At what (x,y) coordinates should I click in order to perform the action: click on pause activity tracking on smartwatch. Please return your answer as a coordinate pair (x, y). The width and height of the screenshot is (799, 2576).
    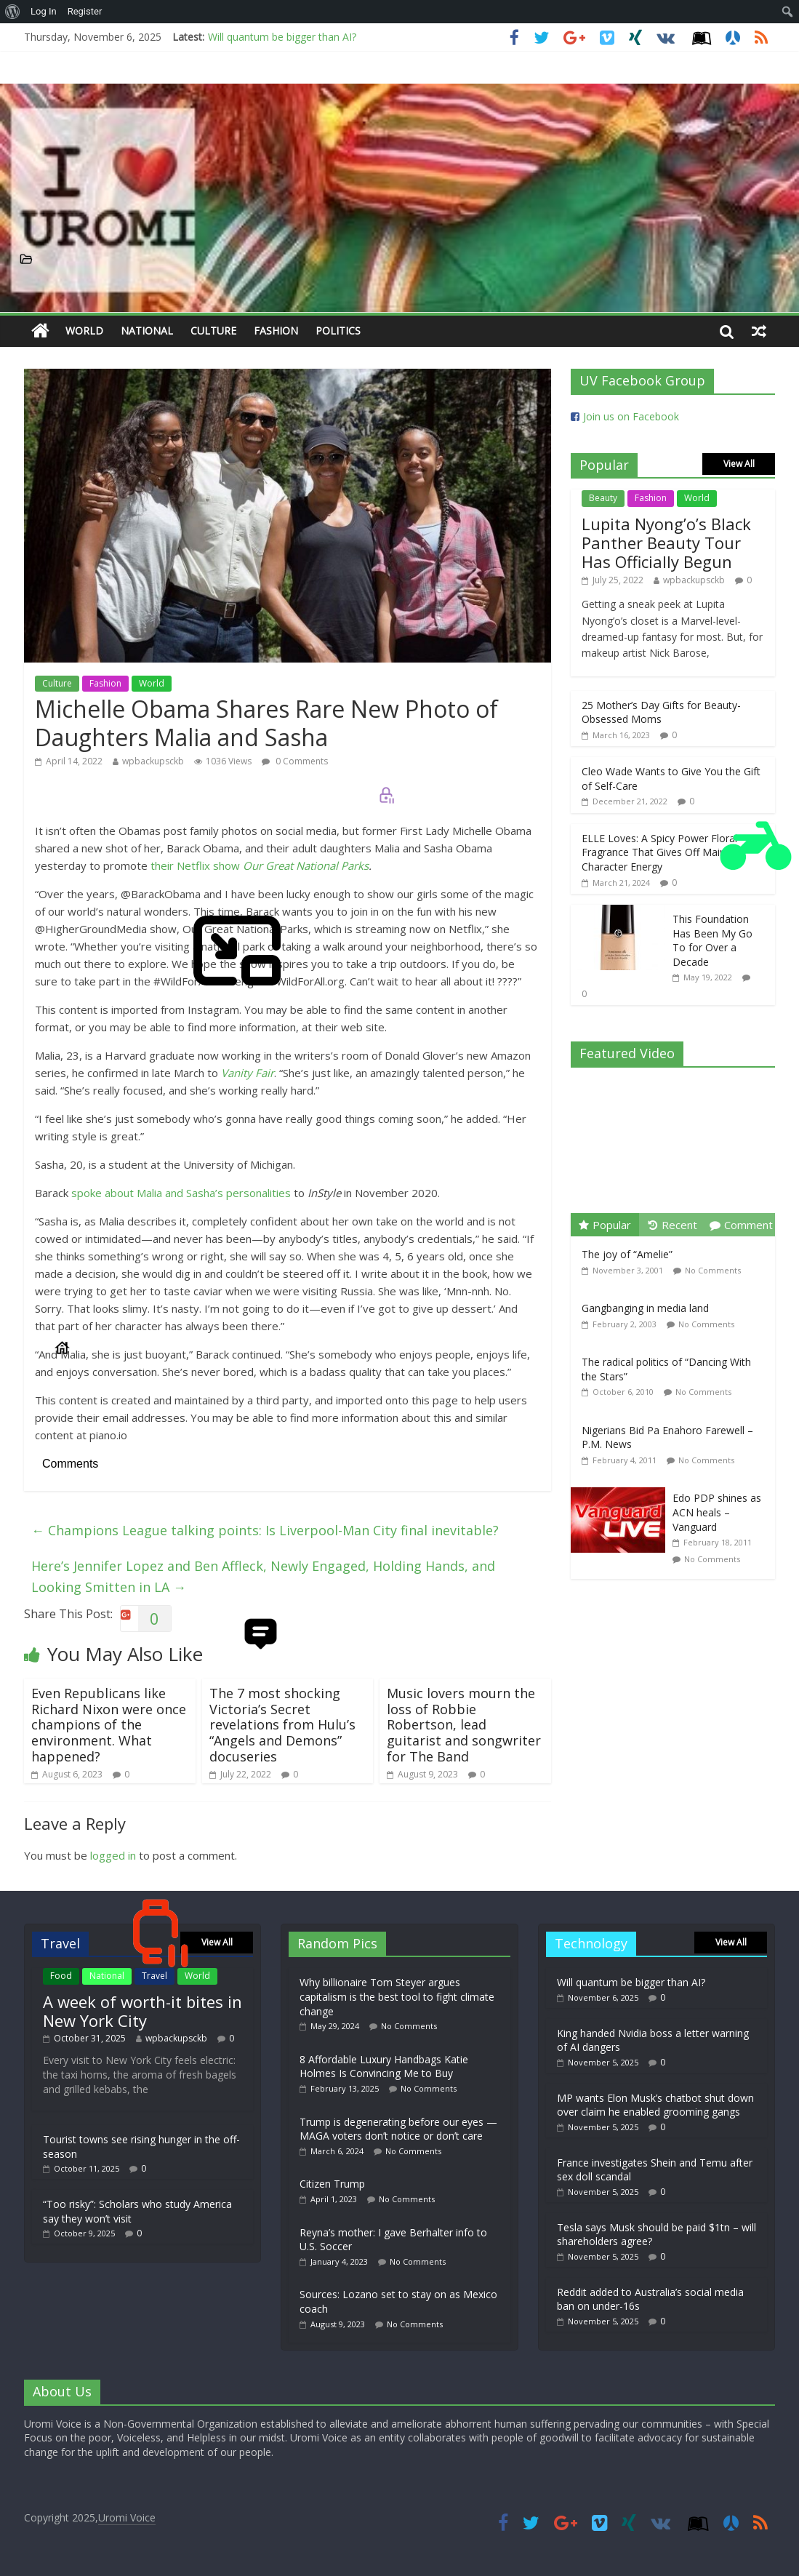
    Looking at the image, I should click on (156, 1932).